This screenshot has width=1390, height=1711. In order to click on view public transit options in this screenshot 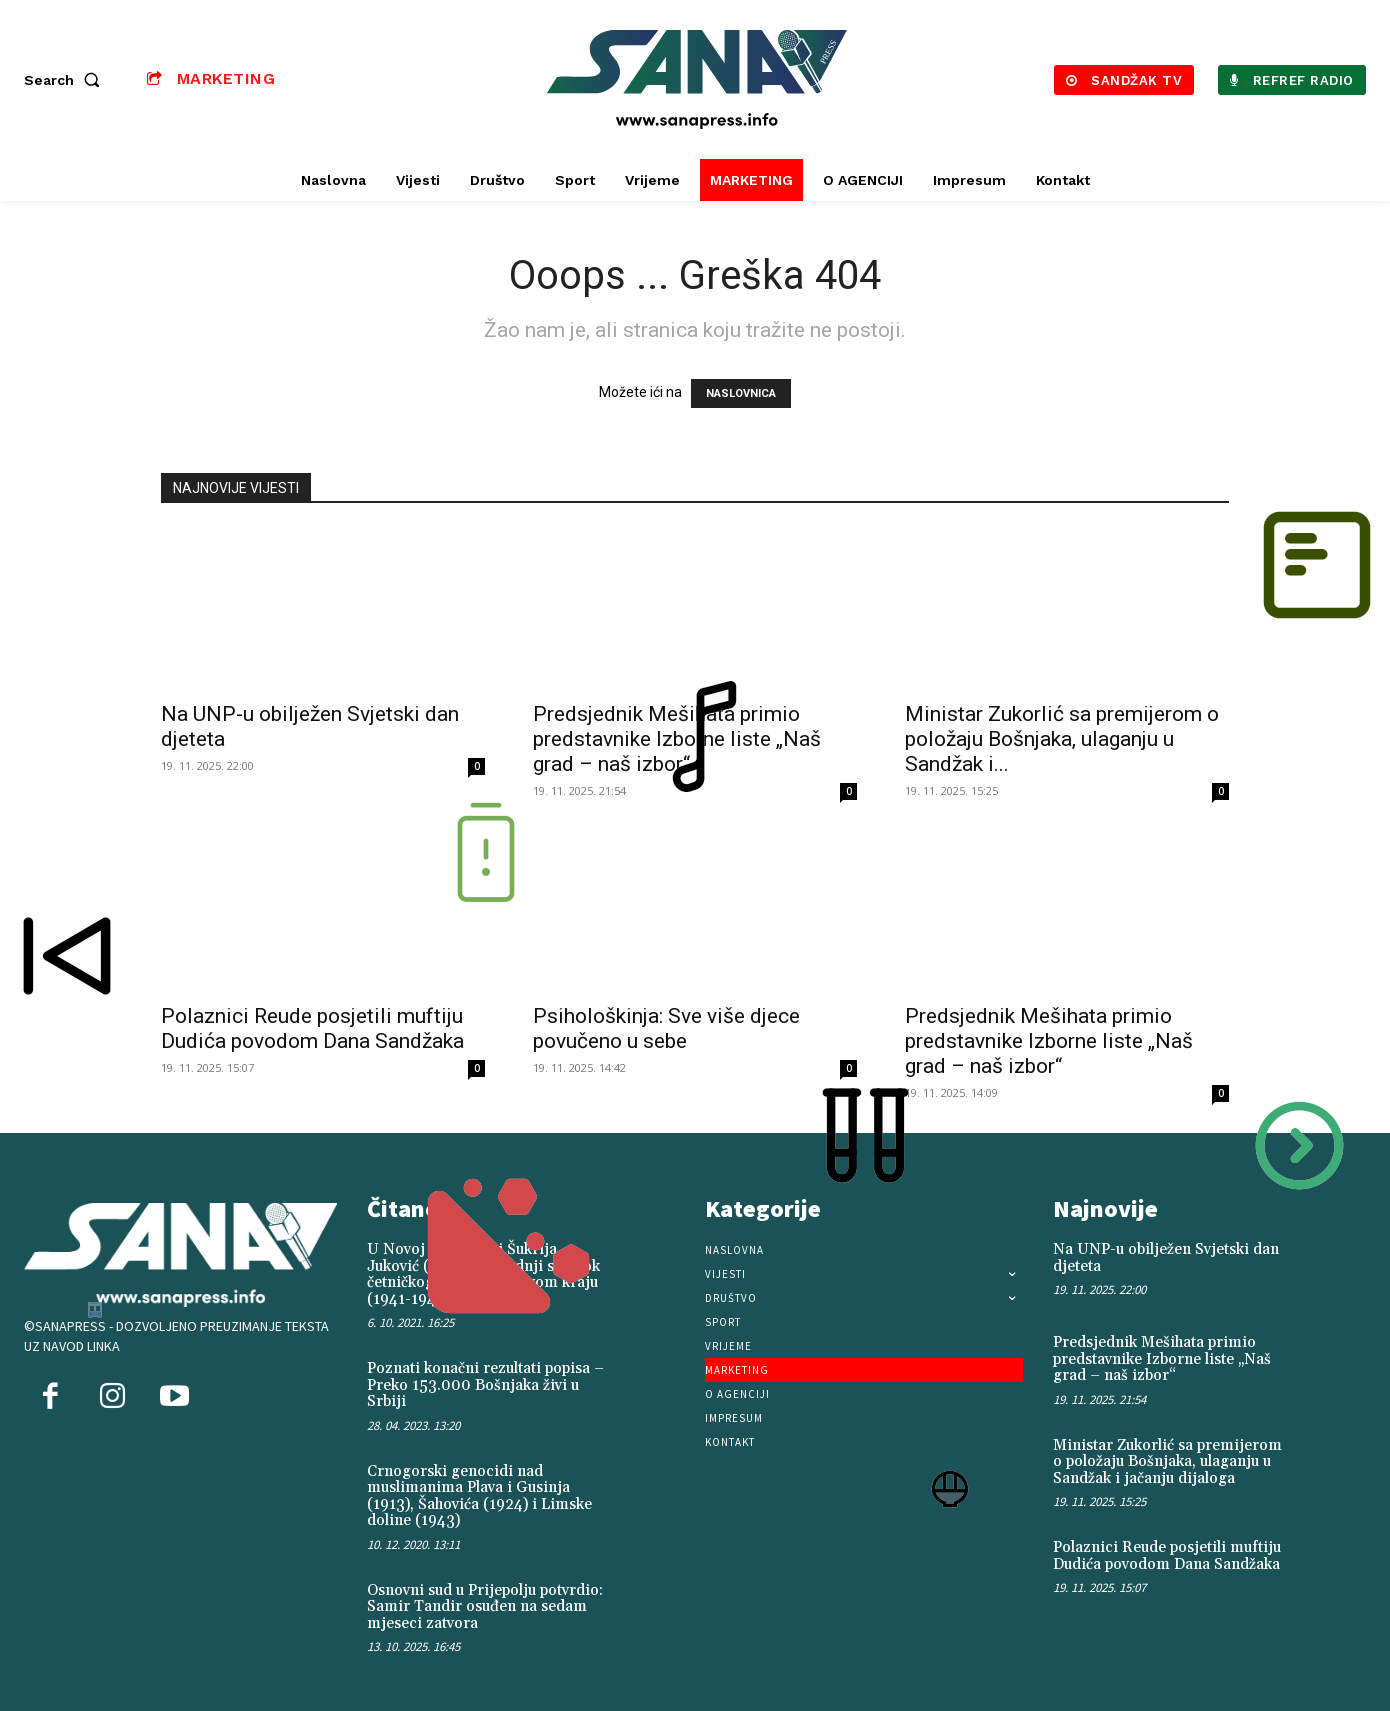, I will do `click(95, 1310)`.